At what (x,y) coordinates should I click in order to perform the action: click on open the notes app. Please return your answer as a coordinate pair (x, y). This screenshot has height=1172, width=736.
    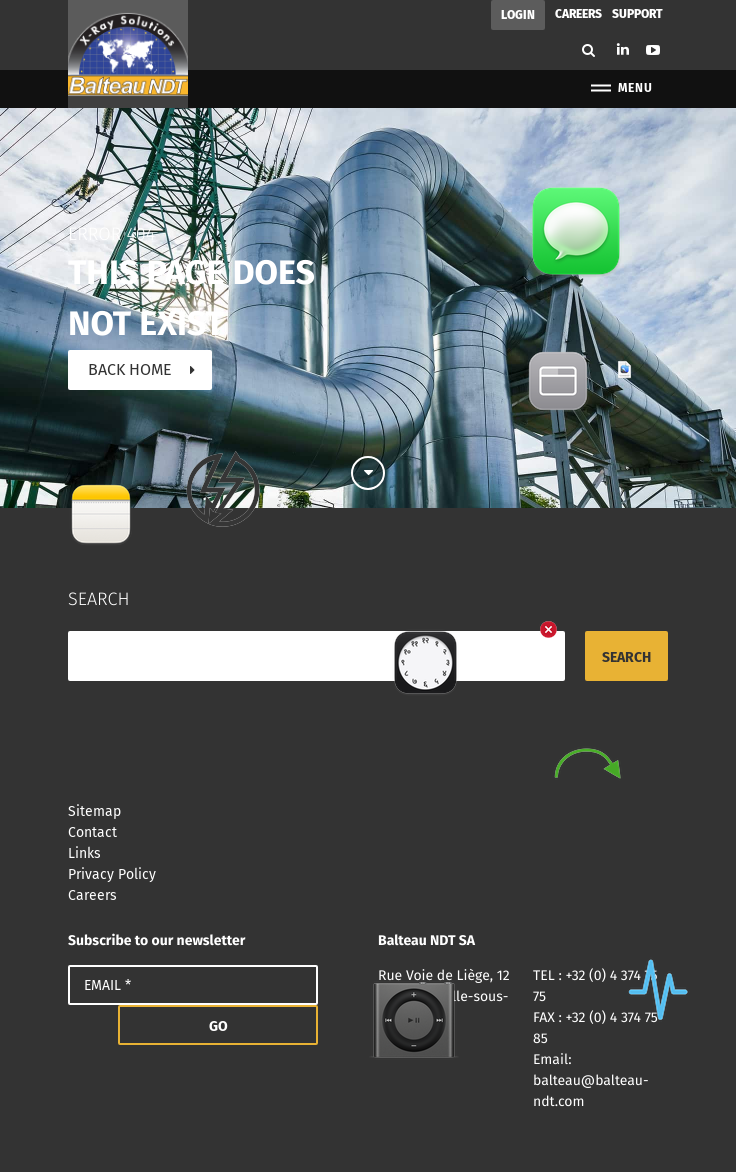
    Looking at the image, I should click on (101, 514).